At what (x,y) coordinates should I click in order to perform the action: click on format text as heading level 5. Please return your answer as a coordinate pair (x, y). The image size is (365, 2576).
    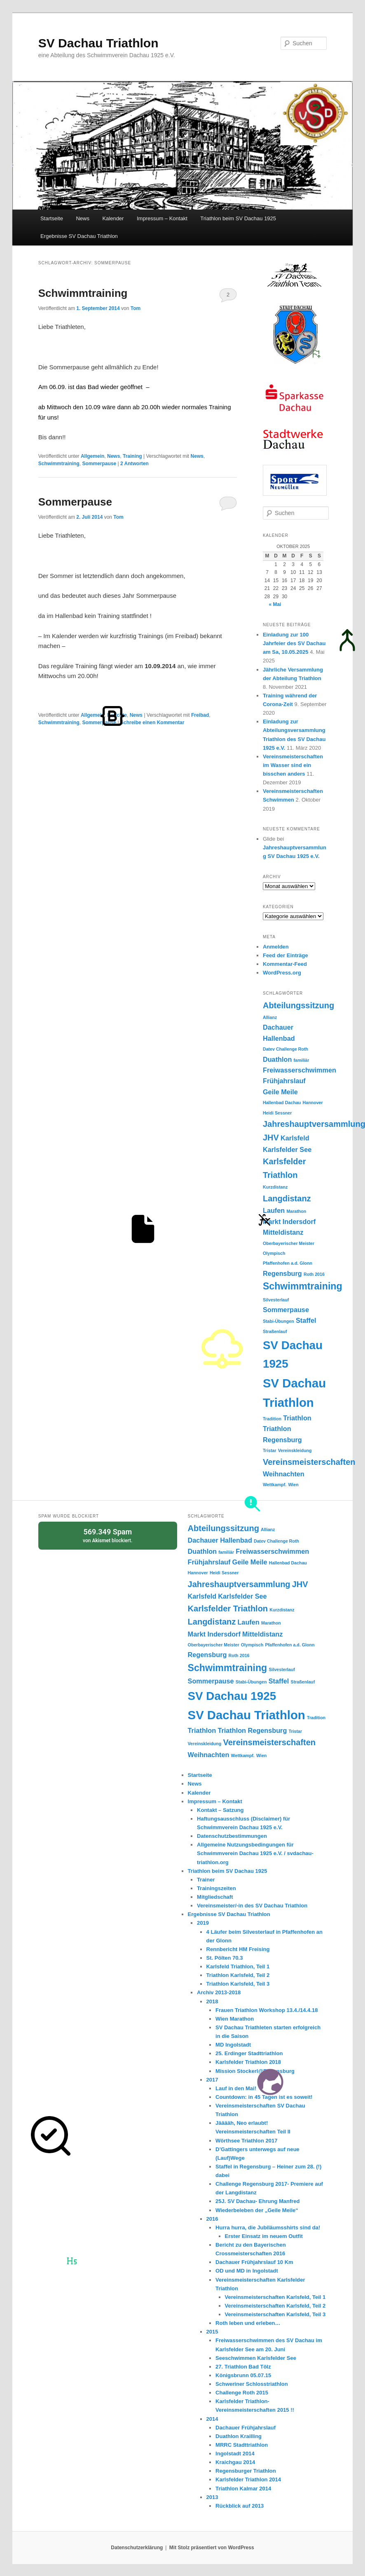
    Looking at the image, I should click on (72, 2261).